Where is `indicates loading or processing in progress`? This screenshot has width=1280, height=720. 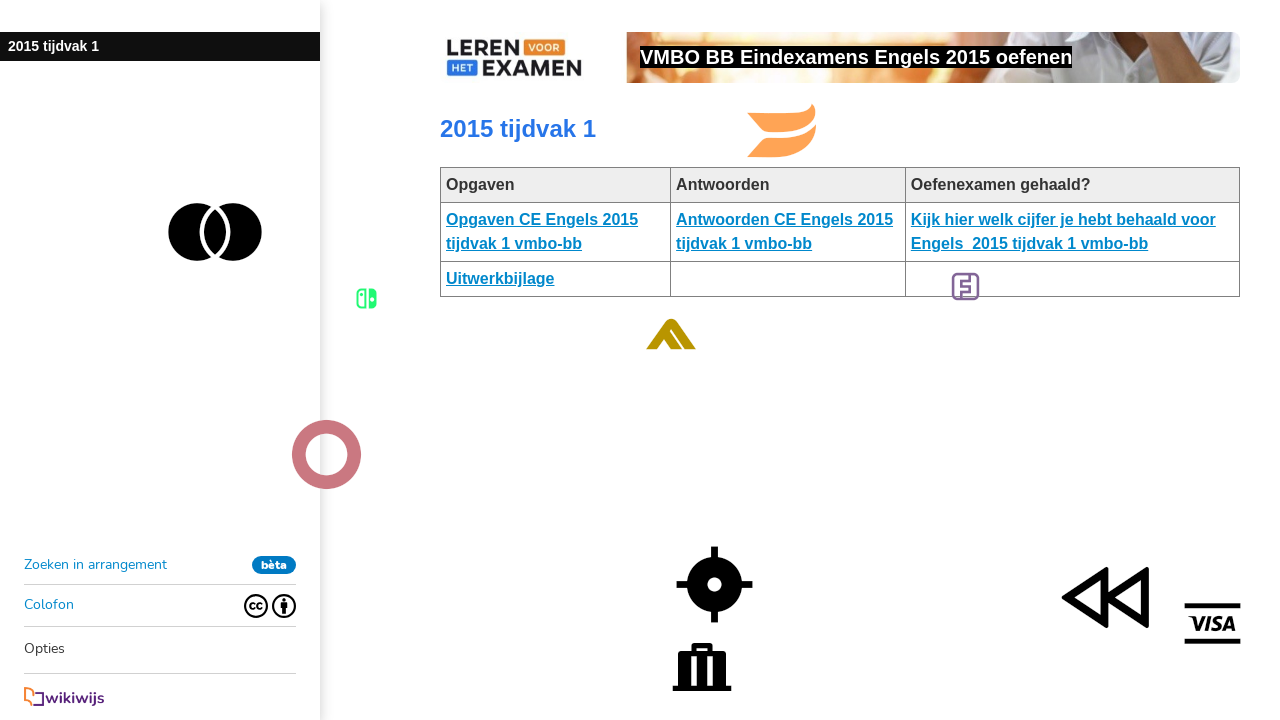 indicates loading or processing in progress is located at coordinates (326, 454).